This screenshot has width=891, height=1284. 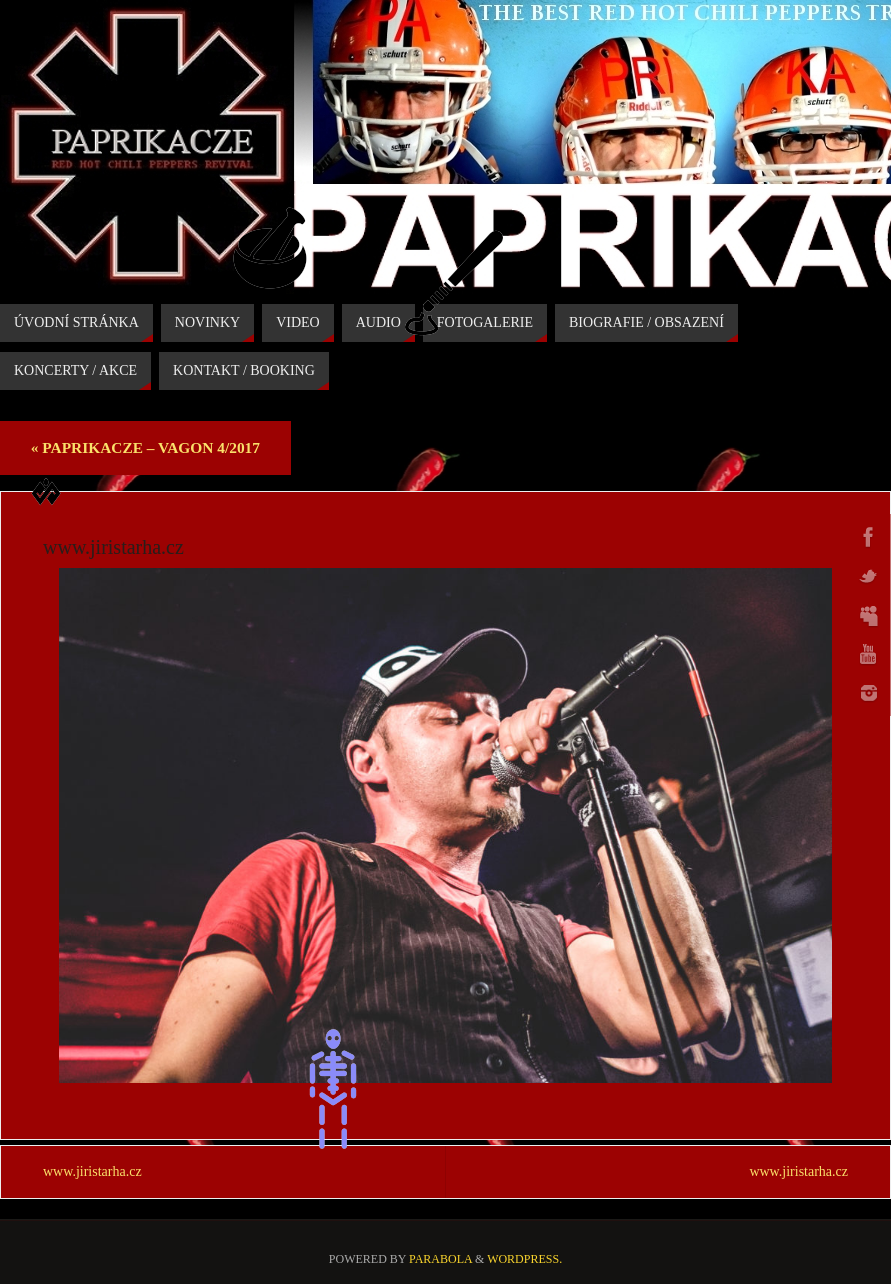 What do you see at coordinates (454, 283) in the screenshot?
I see `relay baton item in a racing or sports game` at bounding box center [454, 283].